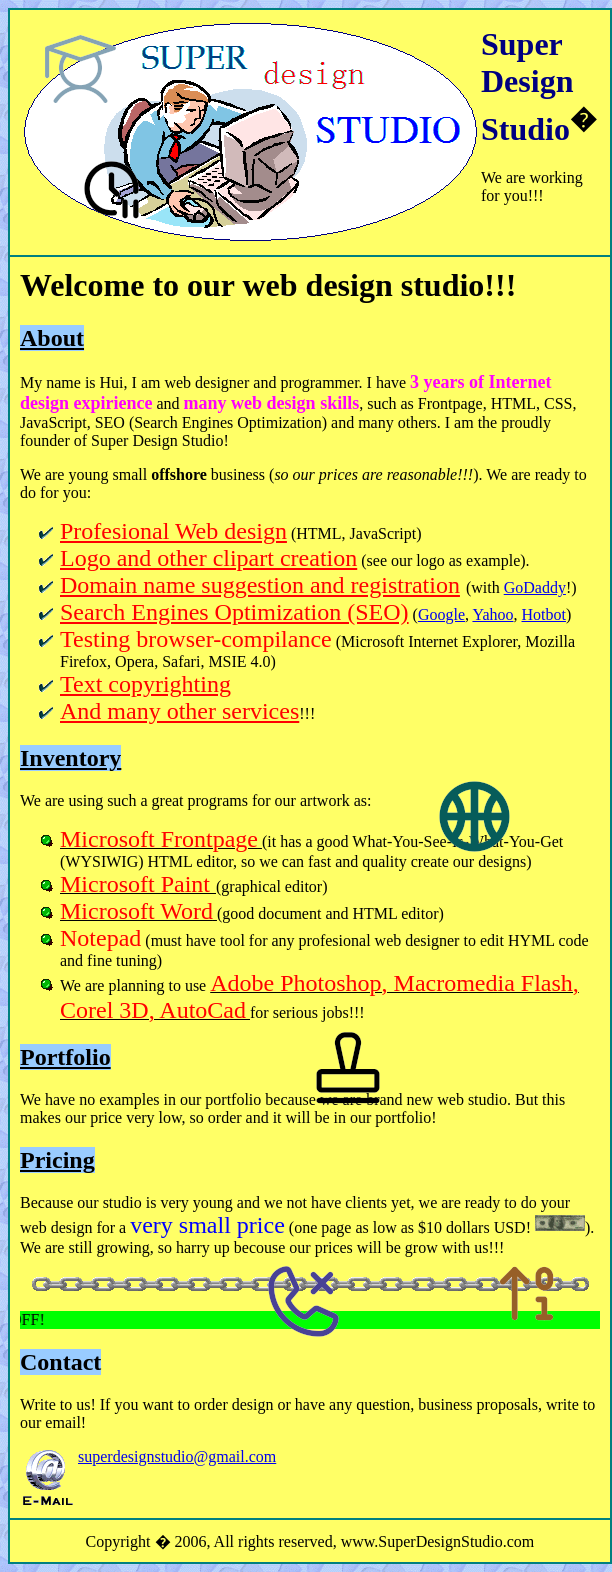 The image size is (612, 1572). What do you see at coordinates (529, 1293) in the screenshot?
I see `sort in ascending numerical order` at bounding box center [529, 1293].